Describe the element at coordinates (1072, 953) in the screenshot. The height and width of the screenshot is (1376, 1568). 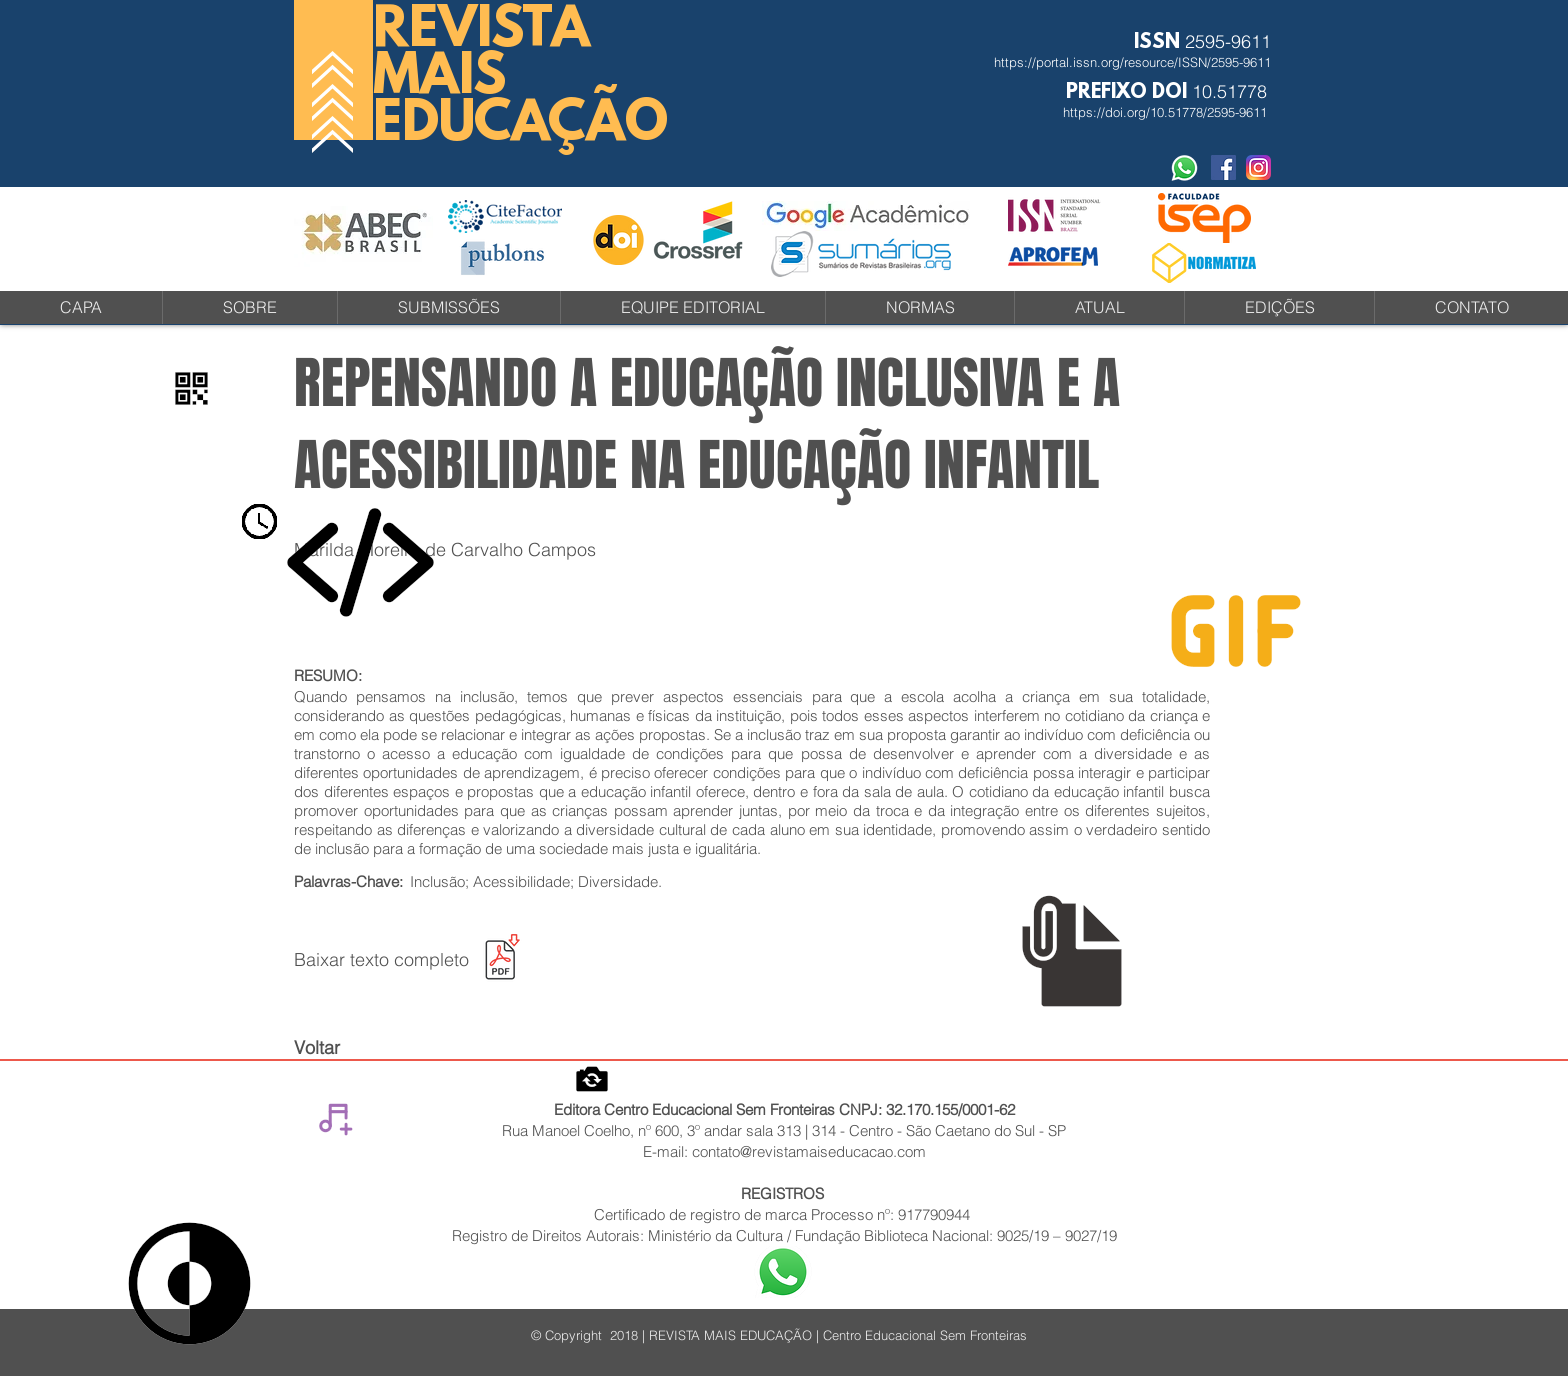
I see `attach a file or document` at that location.